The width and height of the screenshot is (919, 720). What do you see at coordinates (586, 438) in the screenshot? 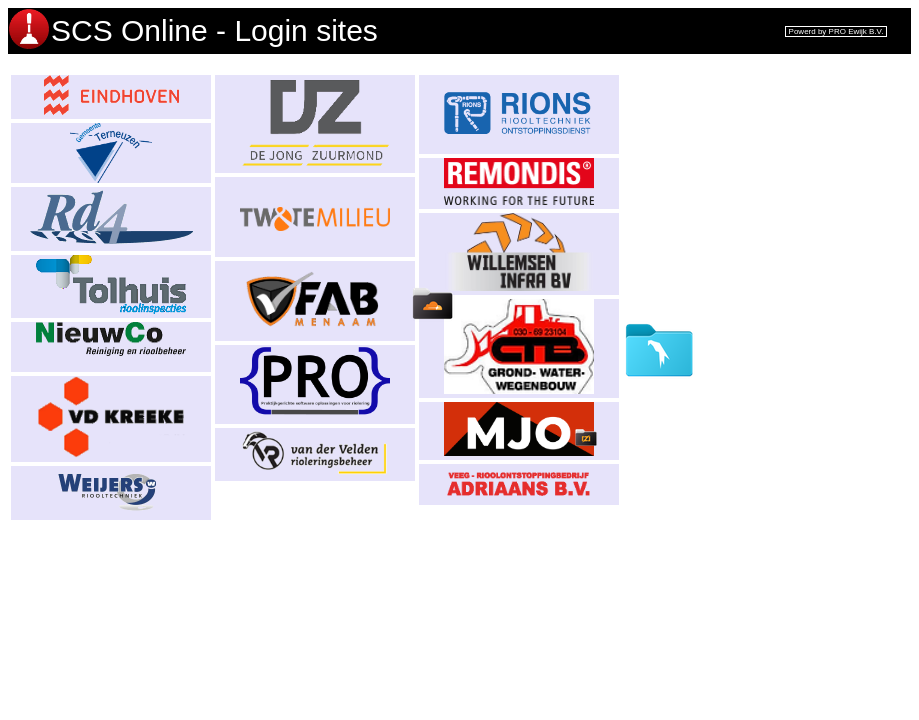
I see `open folder containing zig programming language files` at bounding box center [586, 438].